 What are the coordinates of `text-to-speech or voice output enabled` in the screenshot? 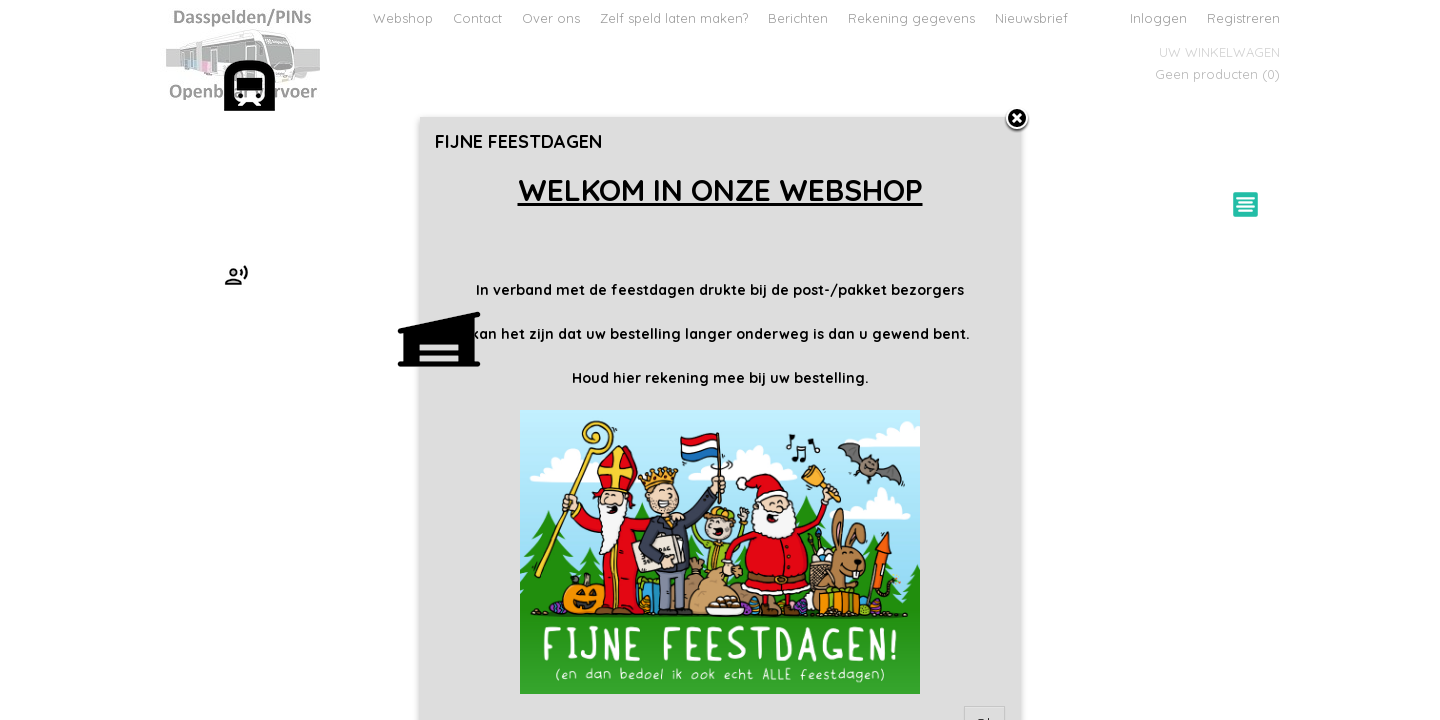 It's located at (236, 275).